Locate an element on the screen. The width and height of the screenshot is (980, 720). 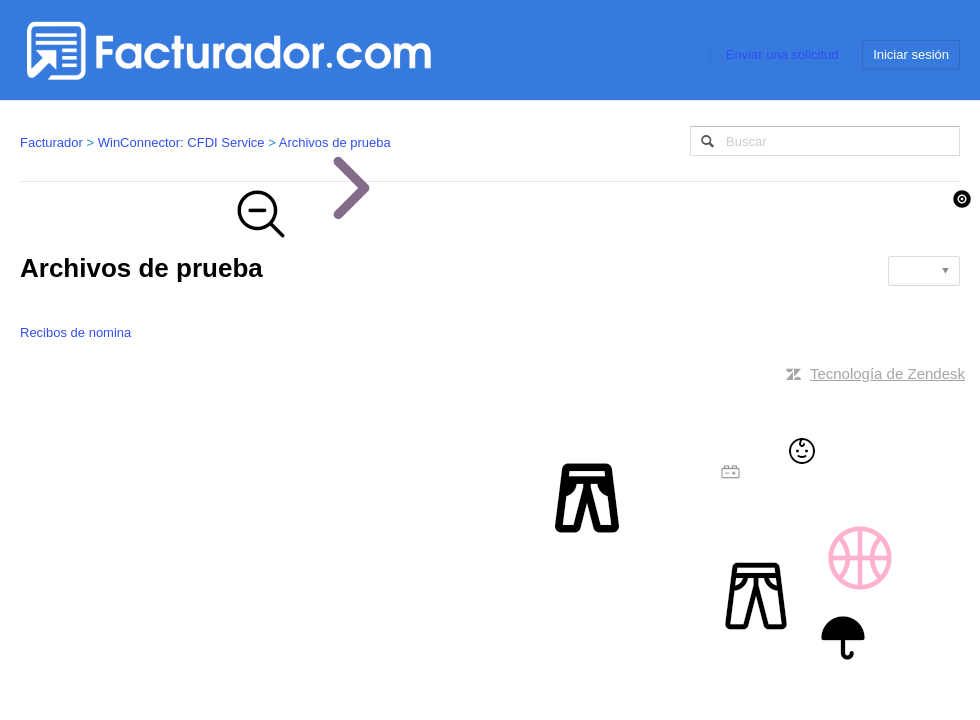
view weather protection or rain forecast is located at coordinates (843, 638).